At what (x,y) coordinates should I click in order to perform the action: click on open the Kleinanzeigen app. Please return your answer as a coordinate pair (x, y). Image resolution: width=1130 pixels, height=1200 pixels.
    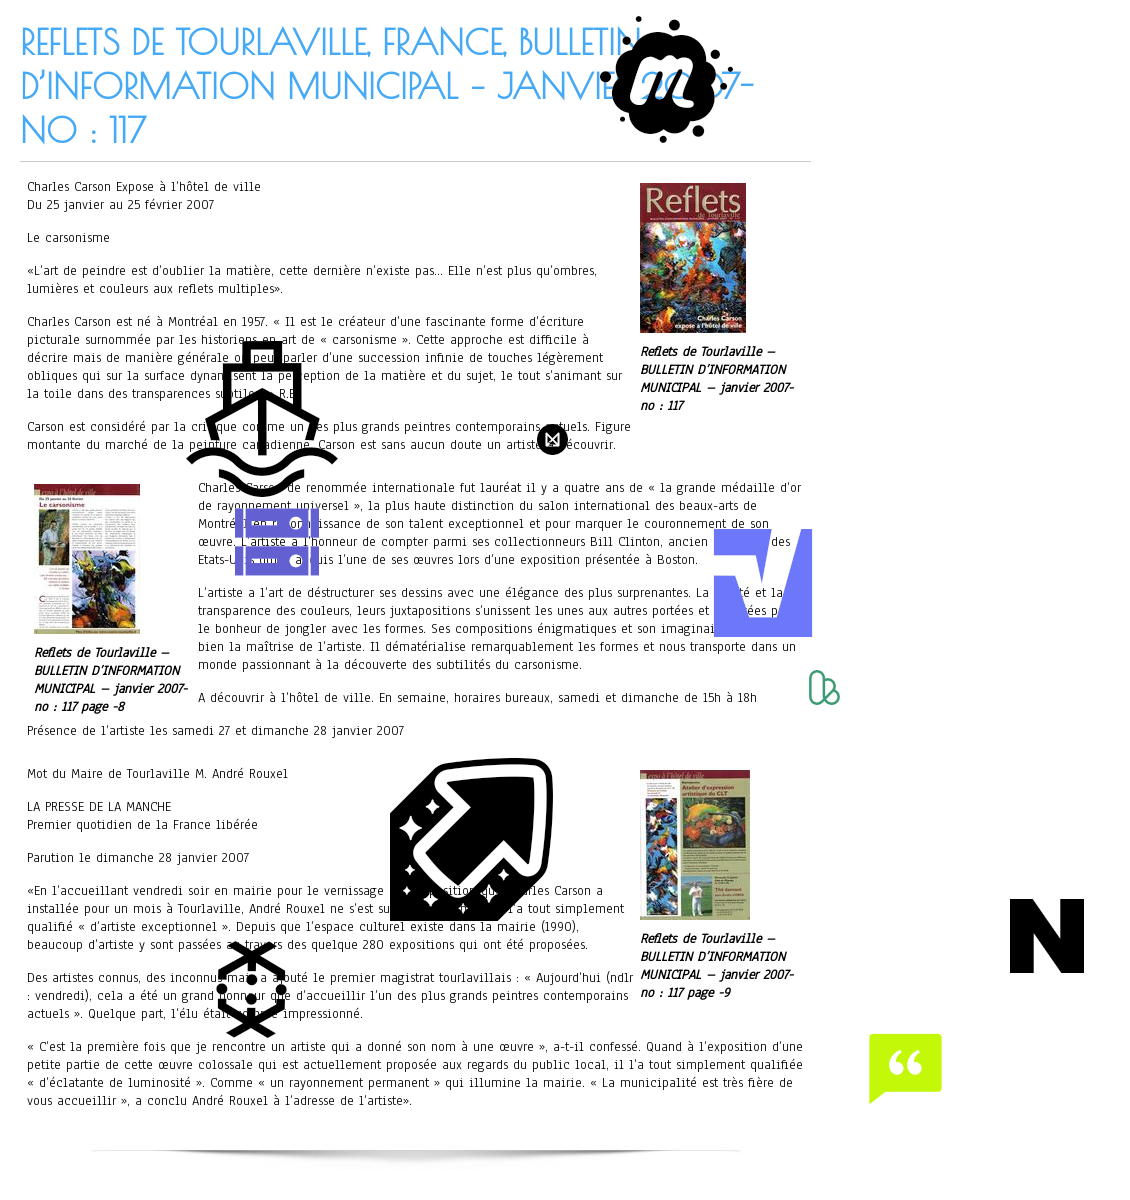
    Looking at the image, I should click on (824, 687).